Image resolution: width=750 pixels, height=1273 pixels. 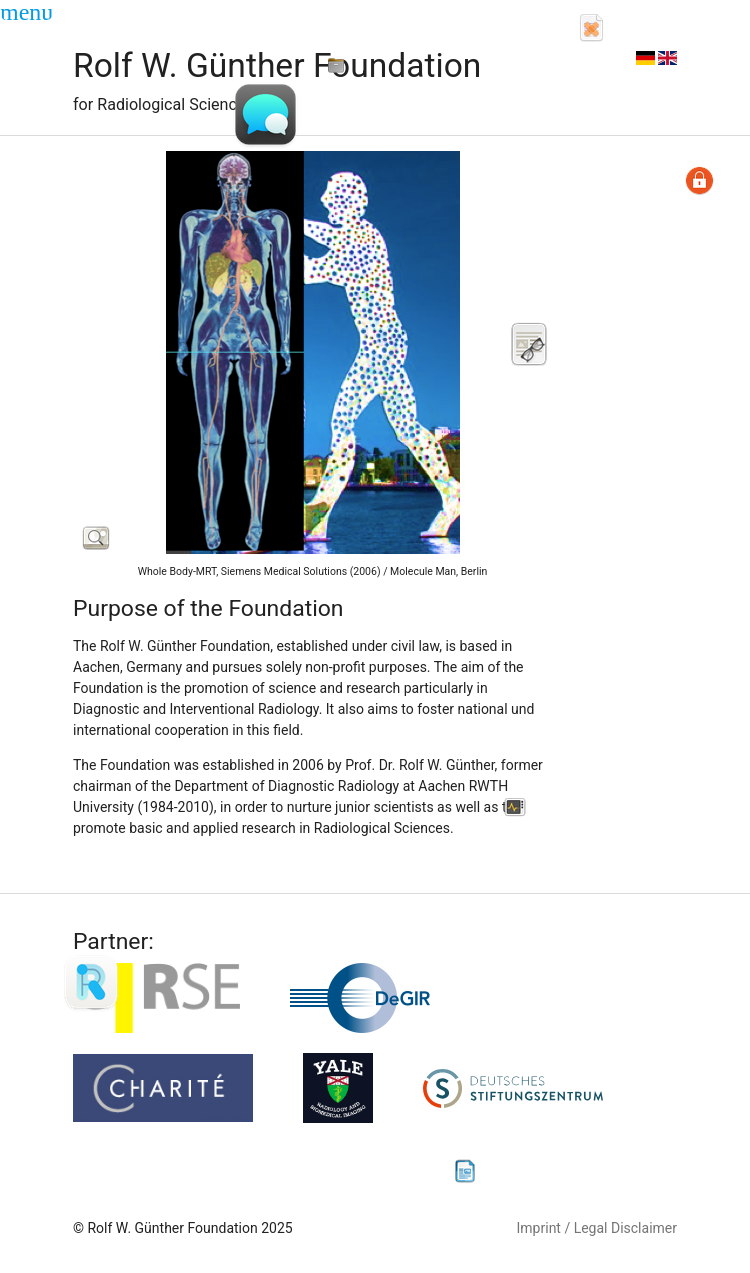 What do you see at coordinates (515, 807) in the screenshot?
I see `open system monitor to view resource usage` at bounding box center [515, 807].